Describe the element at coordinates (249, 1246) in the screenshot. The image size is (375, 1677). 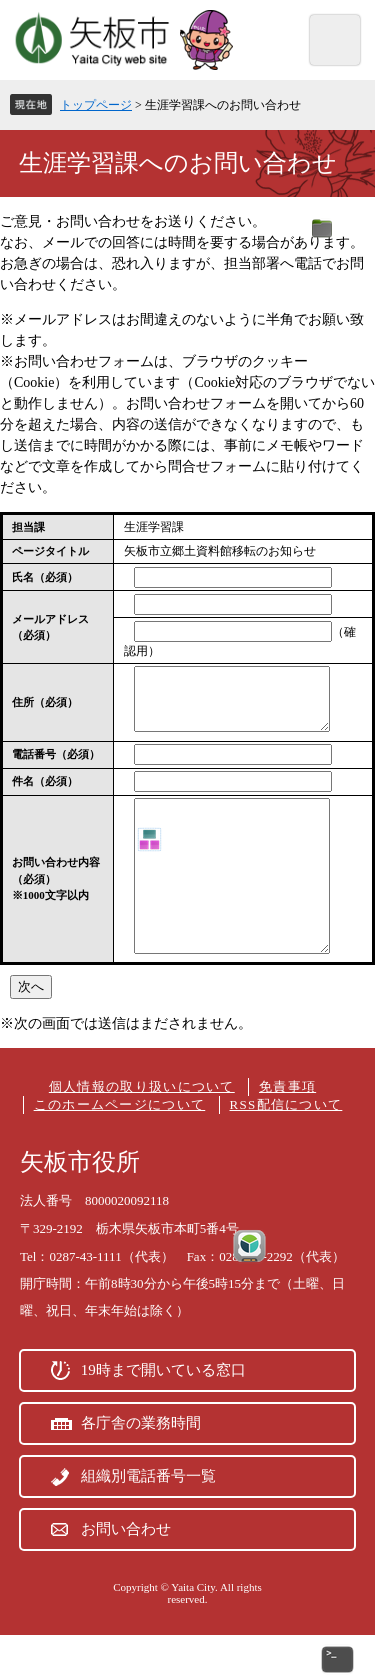
I see `open disk partitioning utility` at that location.